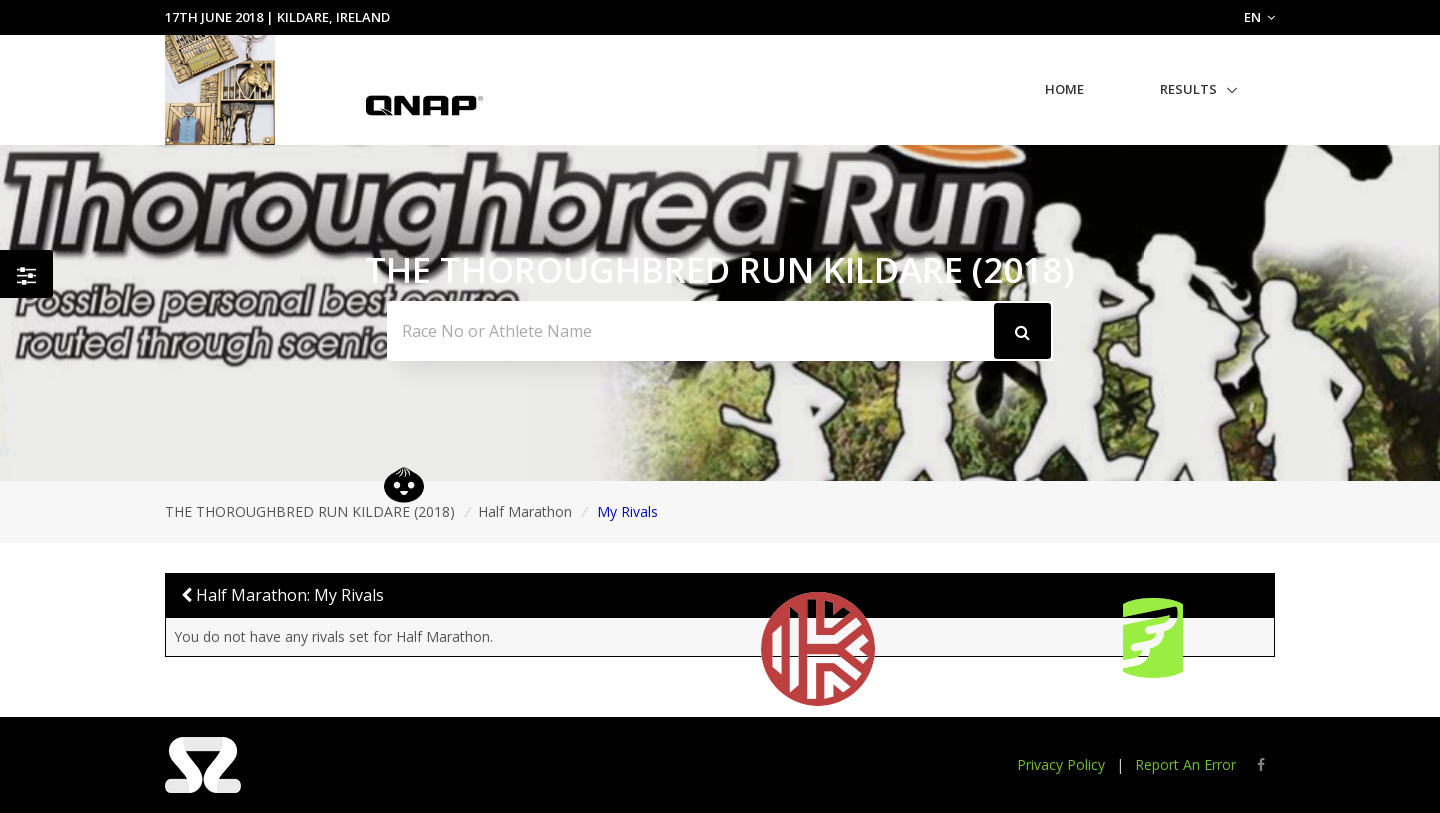 The height and width of the screenshot is (813, 1440). Describe the element at coordinates (424, 105) in the screenshot. I see `QNAP brand logo` at that location.